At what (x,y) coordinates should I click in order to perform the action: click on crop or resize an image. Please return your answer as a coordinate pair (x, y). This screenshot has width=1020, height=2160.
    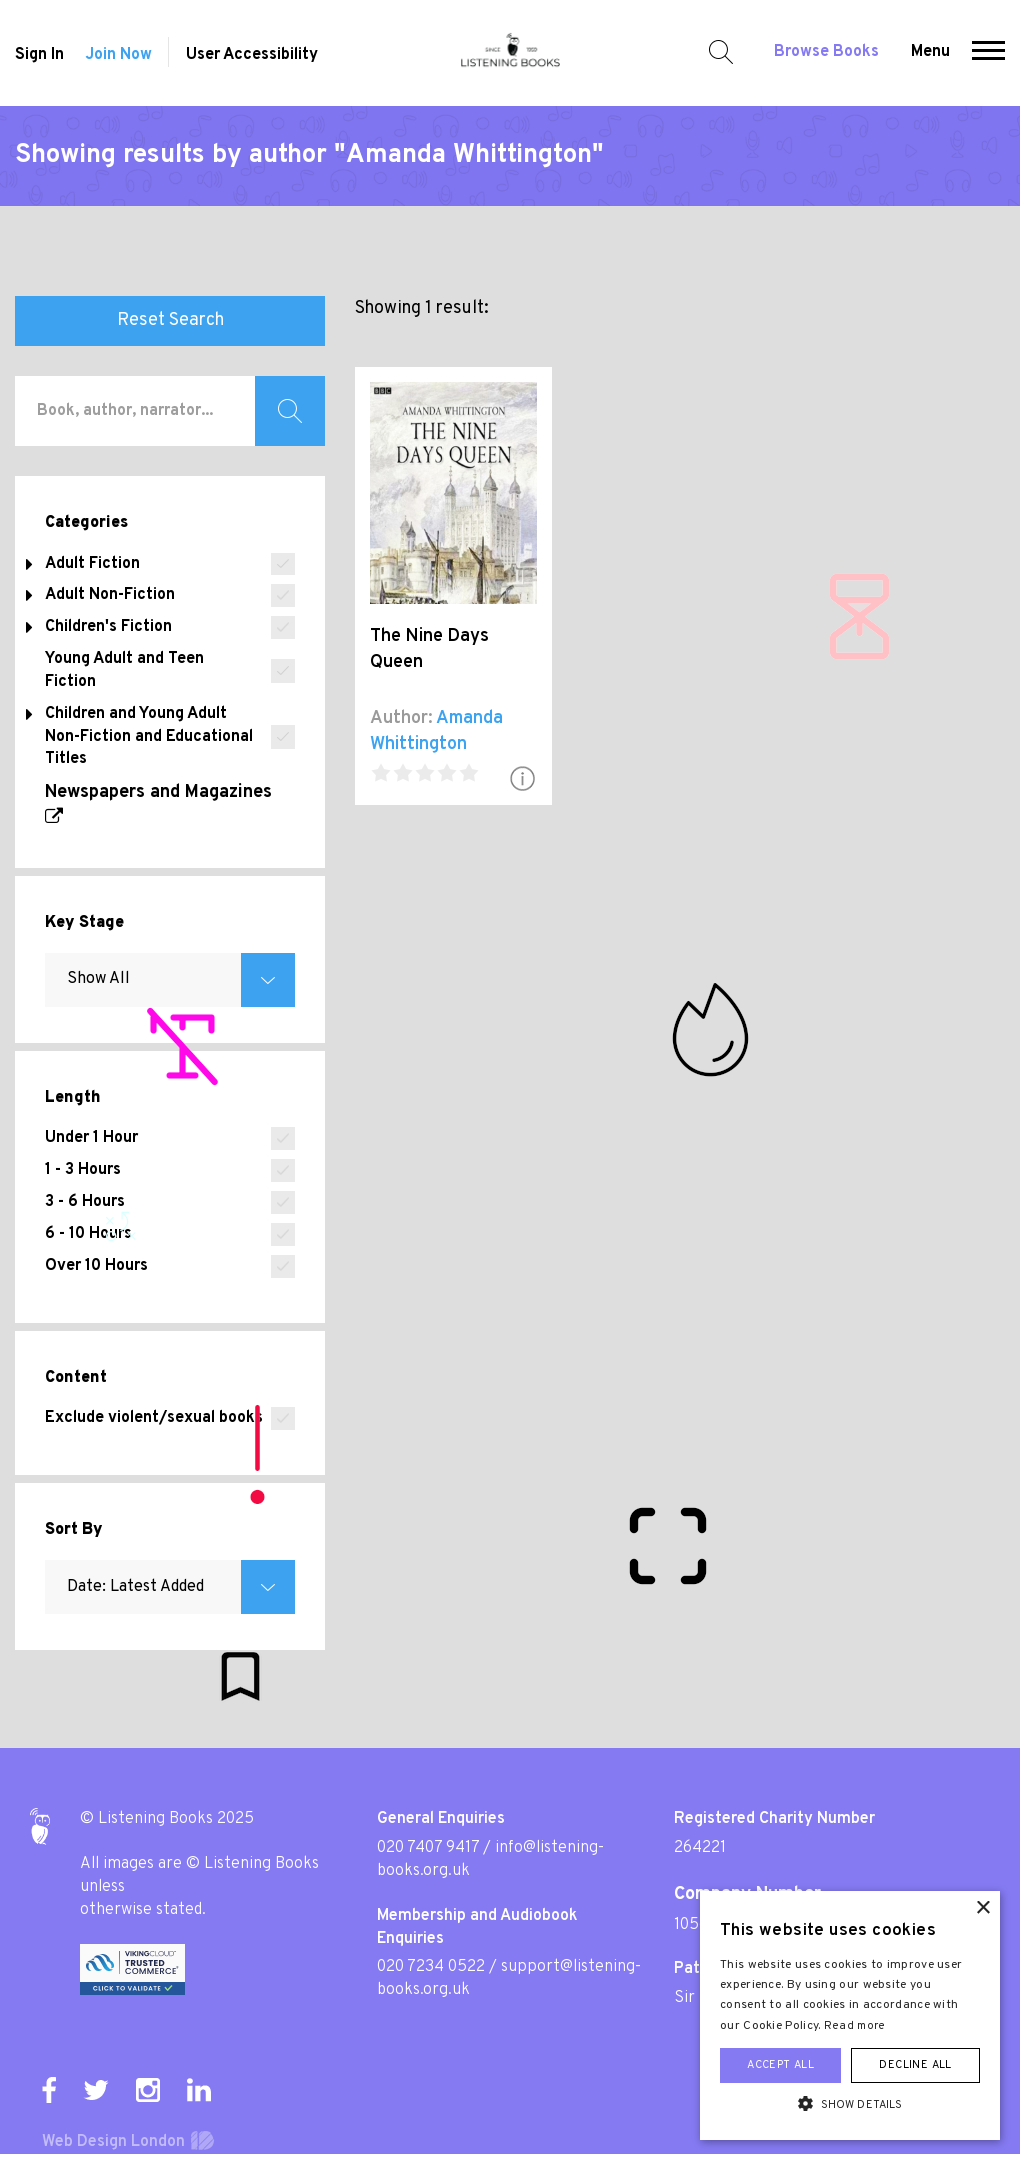
    Looking at the image, I should click on (668, 1546).